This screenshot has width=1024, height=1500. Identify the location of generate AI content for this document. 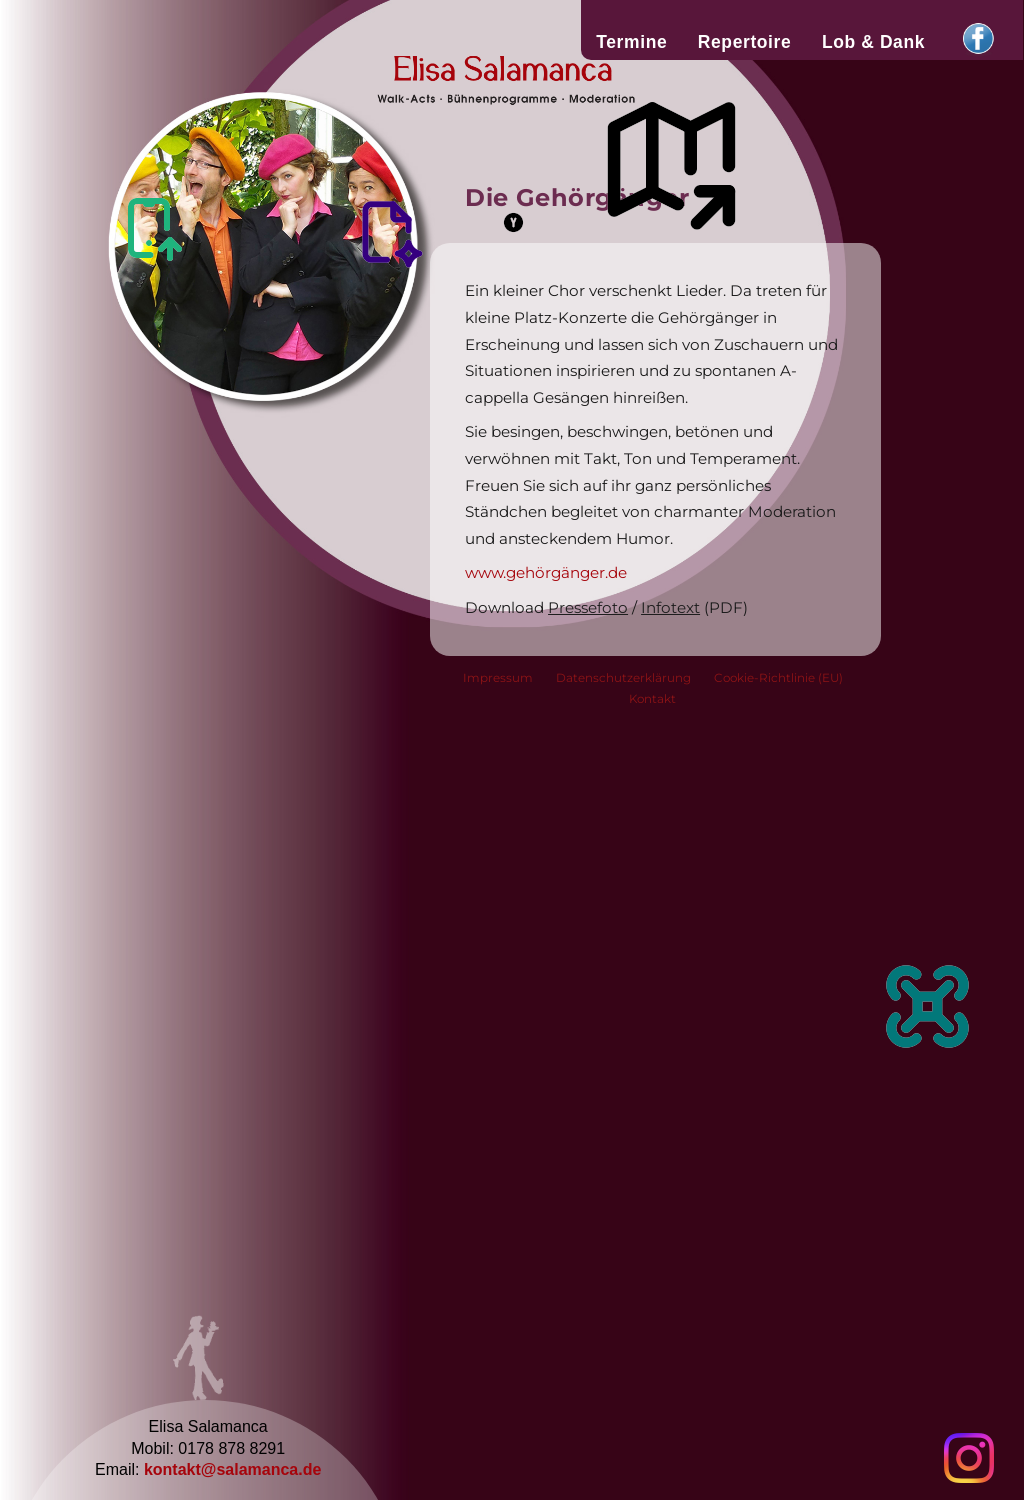
(387, 232).